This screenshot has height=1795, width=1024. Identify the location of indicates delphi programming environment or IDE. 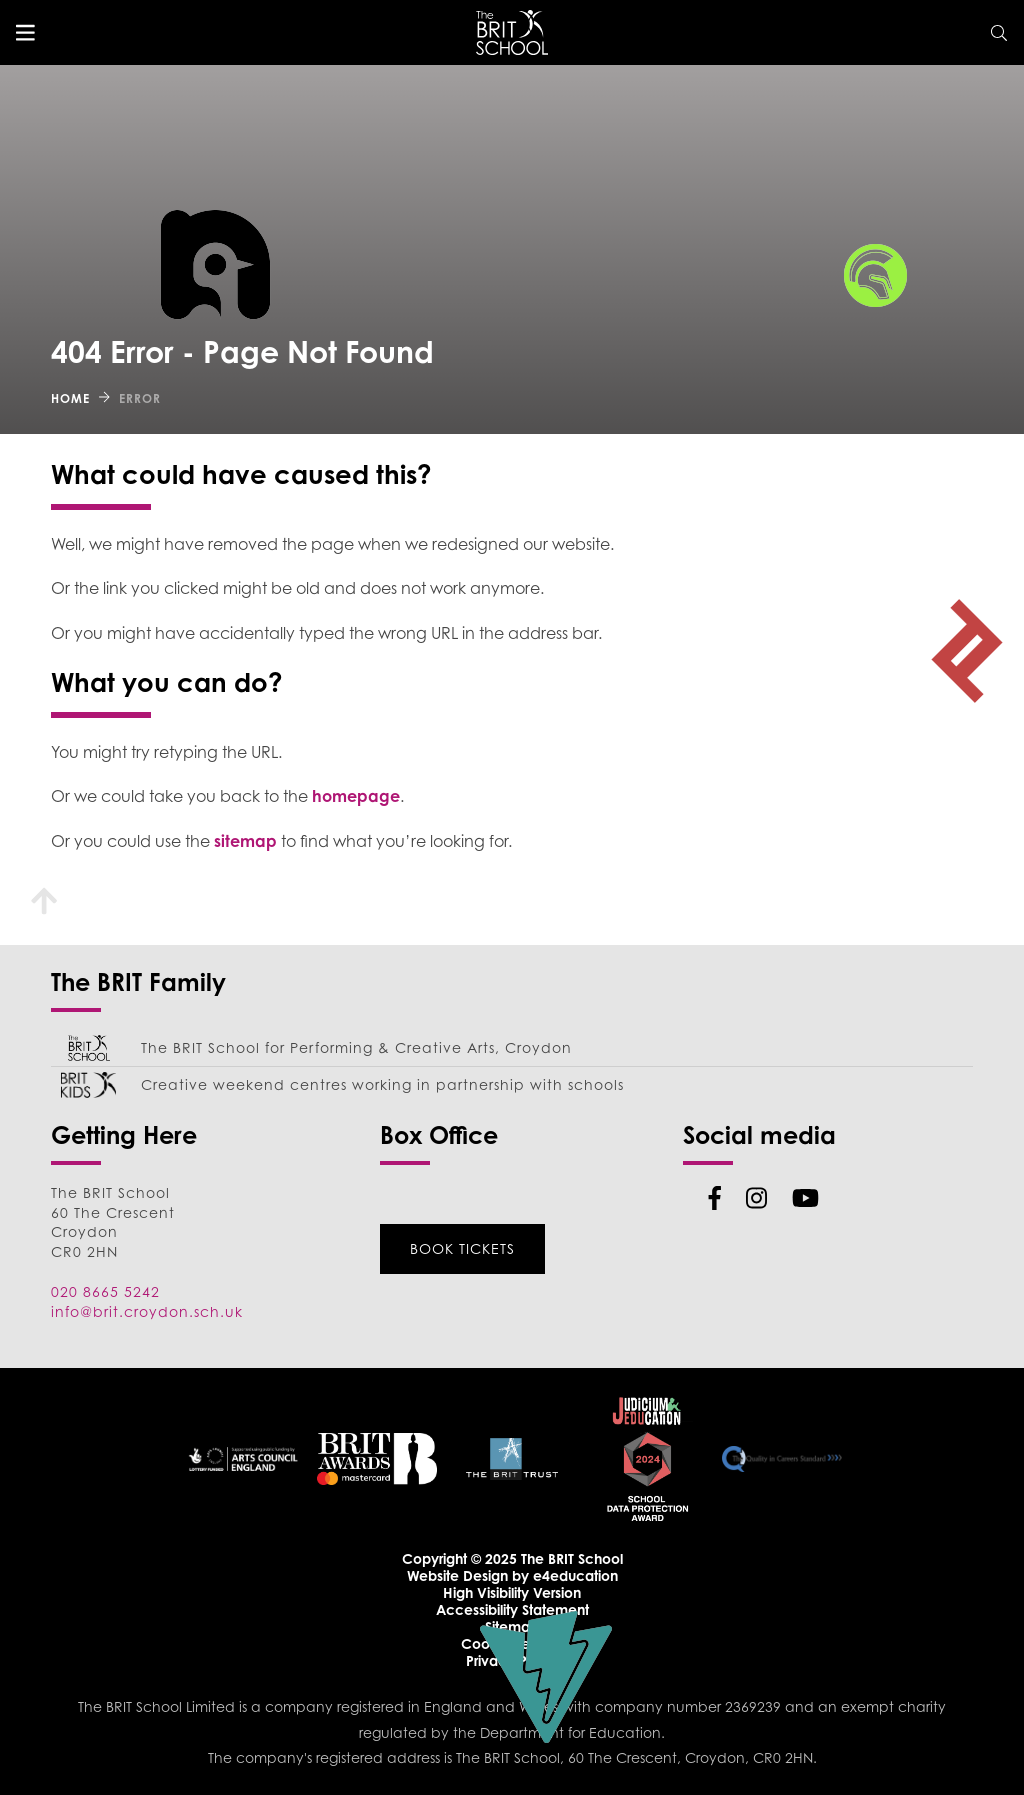
(875, 275).